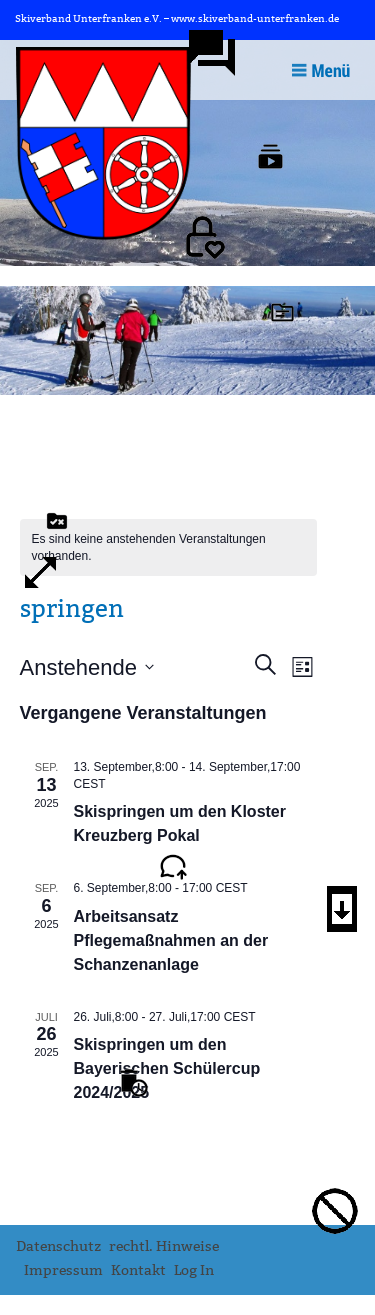 This screenshot has height=1315, width=375. Describe the element at coordinates (202, 236) in the screenshot. I see `protect or secure your favorites` at that location.